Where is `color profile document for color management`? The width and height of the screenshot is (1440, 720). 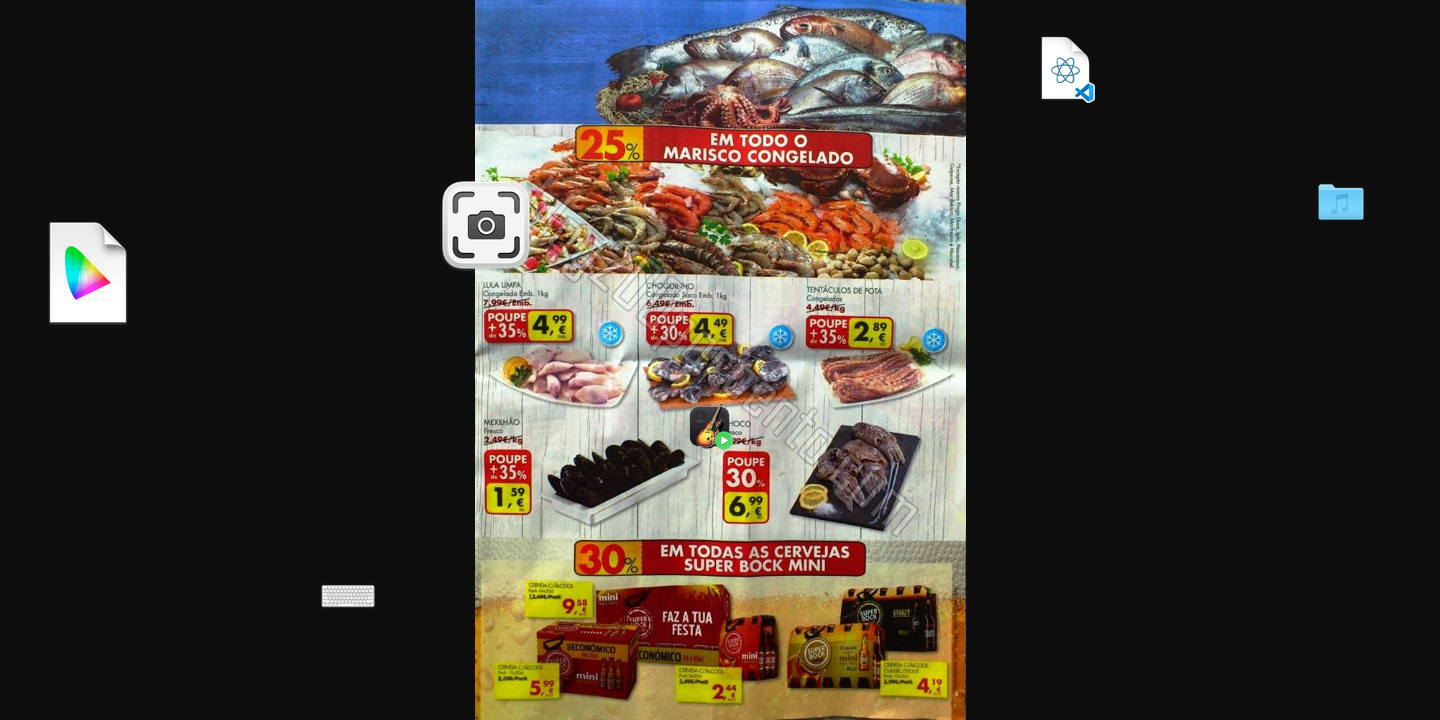
color profile document for color management is located at coordinates (88, 275).